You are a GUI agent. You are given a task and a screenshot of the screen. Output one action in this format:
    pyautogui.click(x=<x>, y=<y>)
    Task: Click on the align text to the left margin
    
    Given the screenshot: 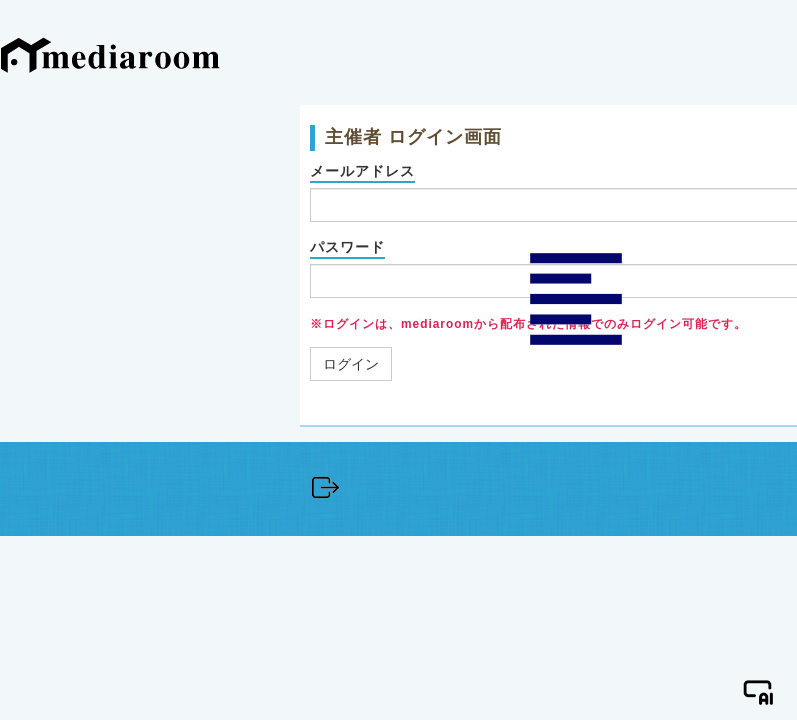 What is the action you would take?
    pyautogui.click(x=576, y=299)
    